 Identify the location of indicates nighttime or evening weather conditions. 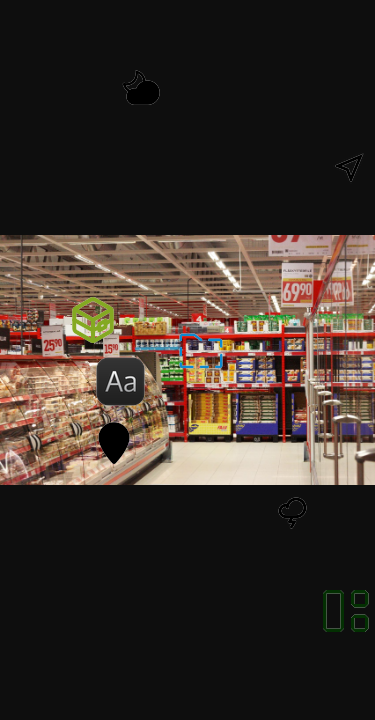
(140, 89).